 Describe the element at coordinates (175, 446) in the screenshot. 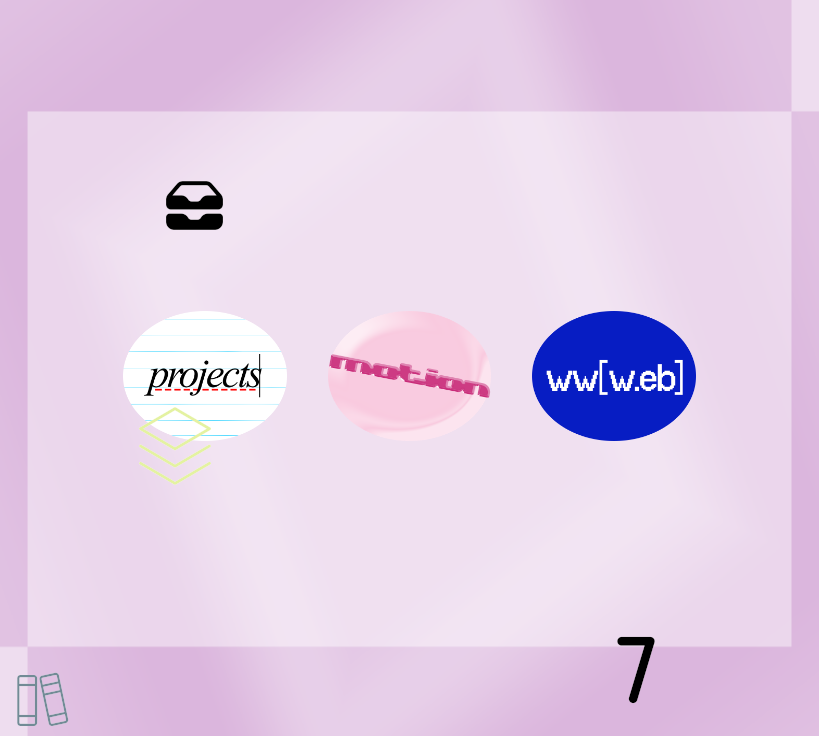

I see `view layers or stacked content` at that location.